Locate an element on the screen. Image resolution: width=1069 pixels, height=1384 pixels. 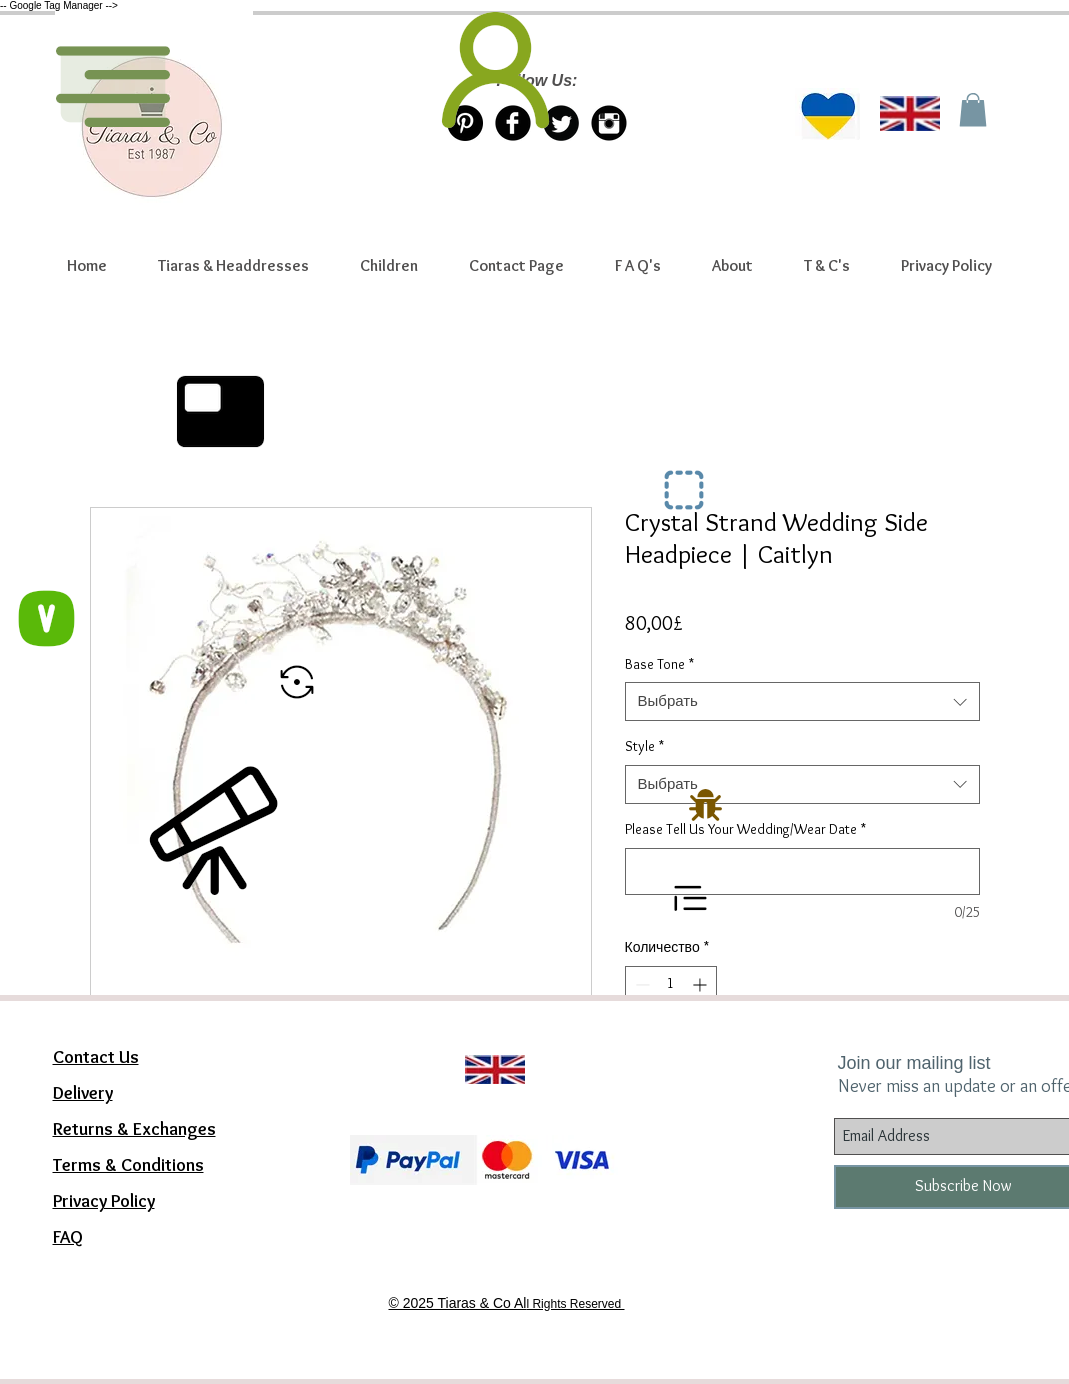
align text to the right is located at coordinates (113, 89).